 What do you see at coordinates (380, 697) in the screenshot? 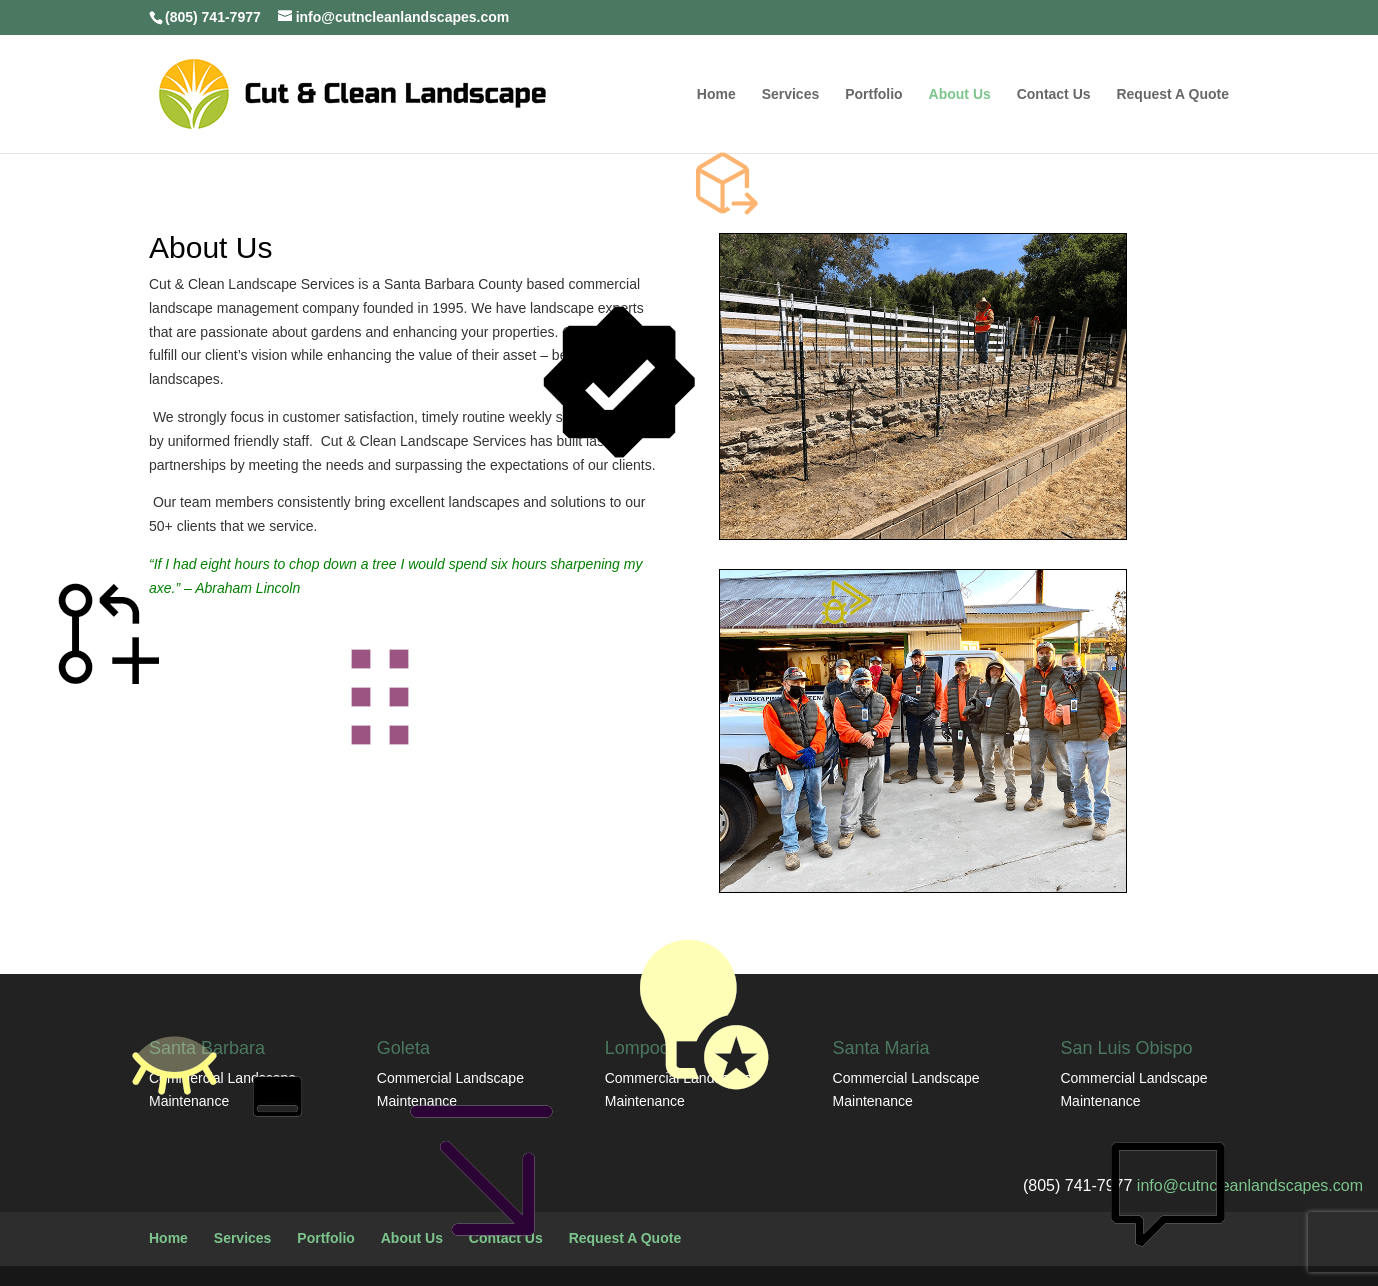
I see `drag to reorder or rearrange items` at bounding box center [380, 697].